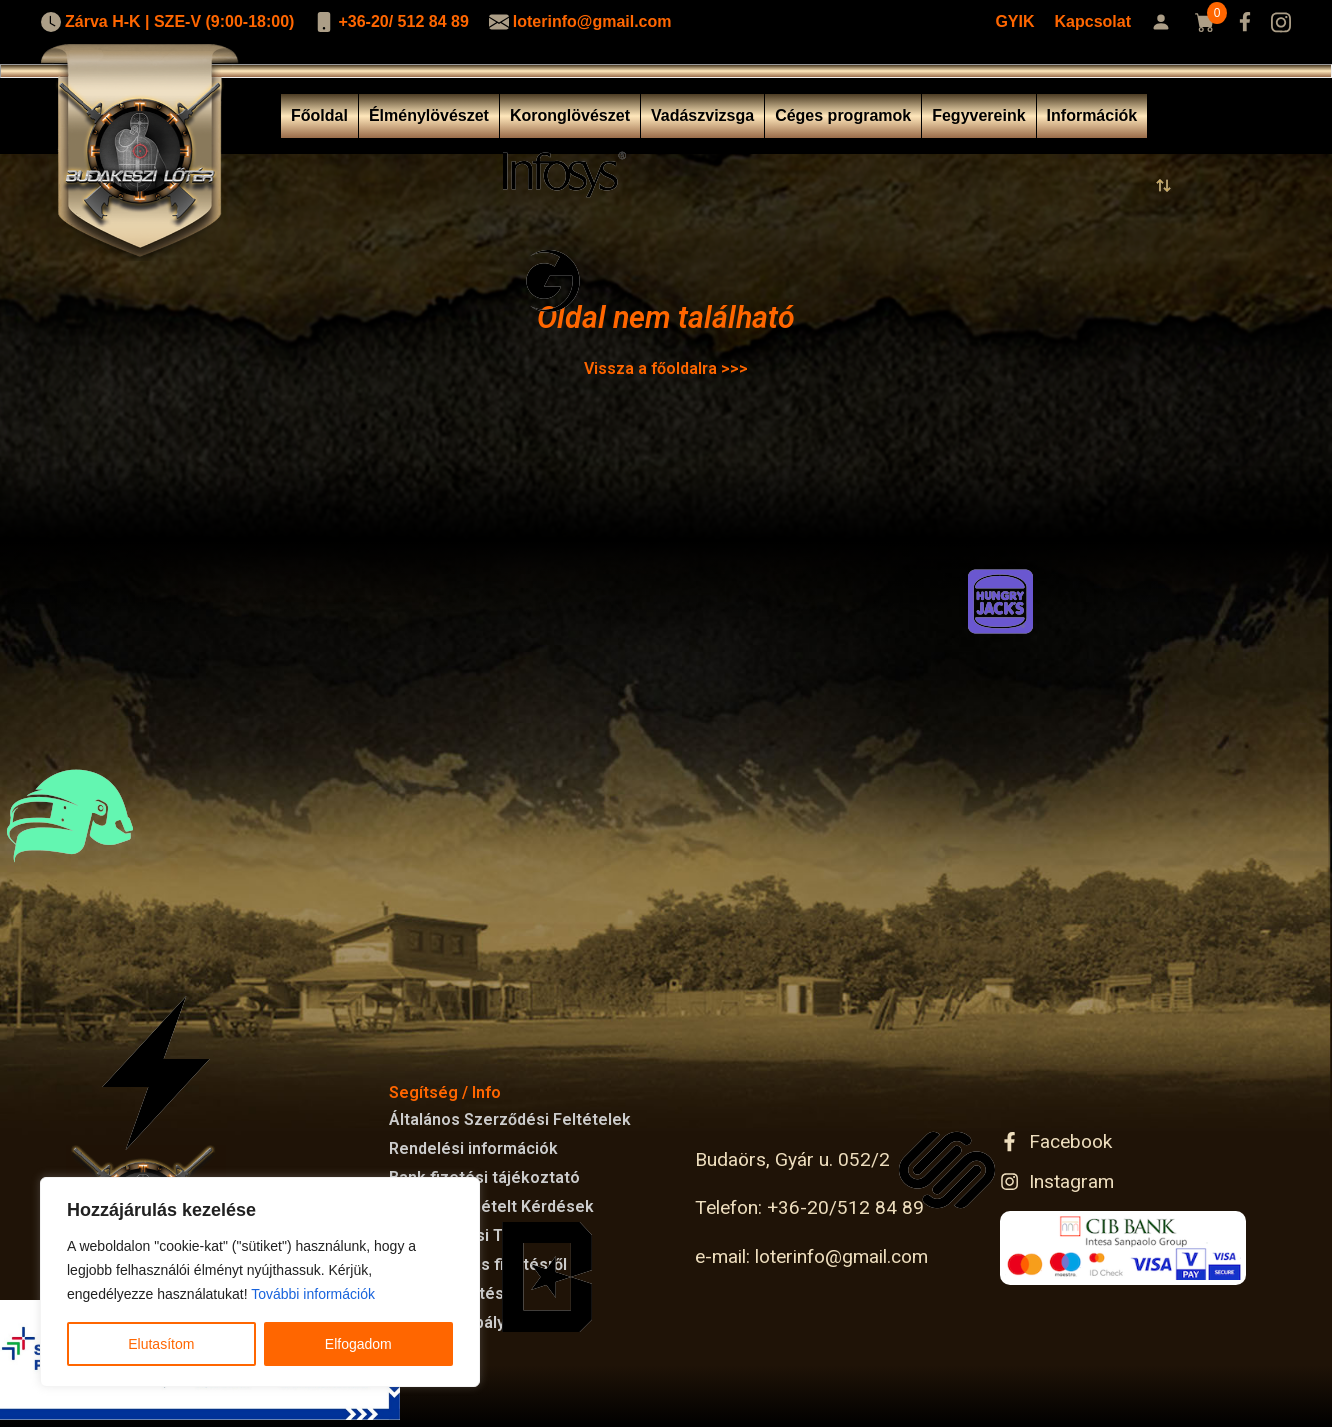 Image resolution: width=1332 pixels, height=1427 pixels. What do you see at coordinates (1163, 185) in the screenshot?
I see `sort items in ascending or descending order` at bounding box center [1163, 185].